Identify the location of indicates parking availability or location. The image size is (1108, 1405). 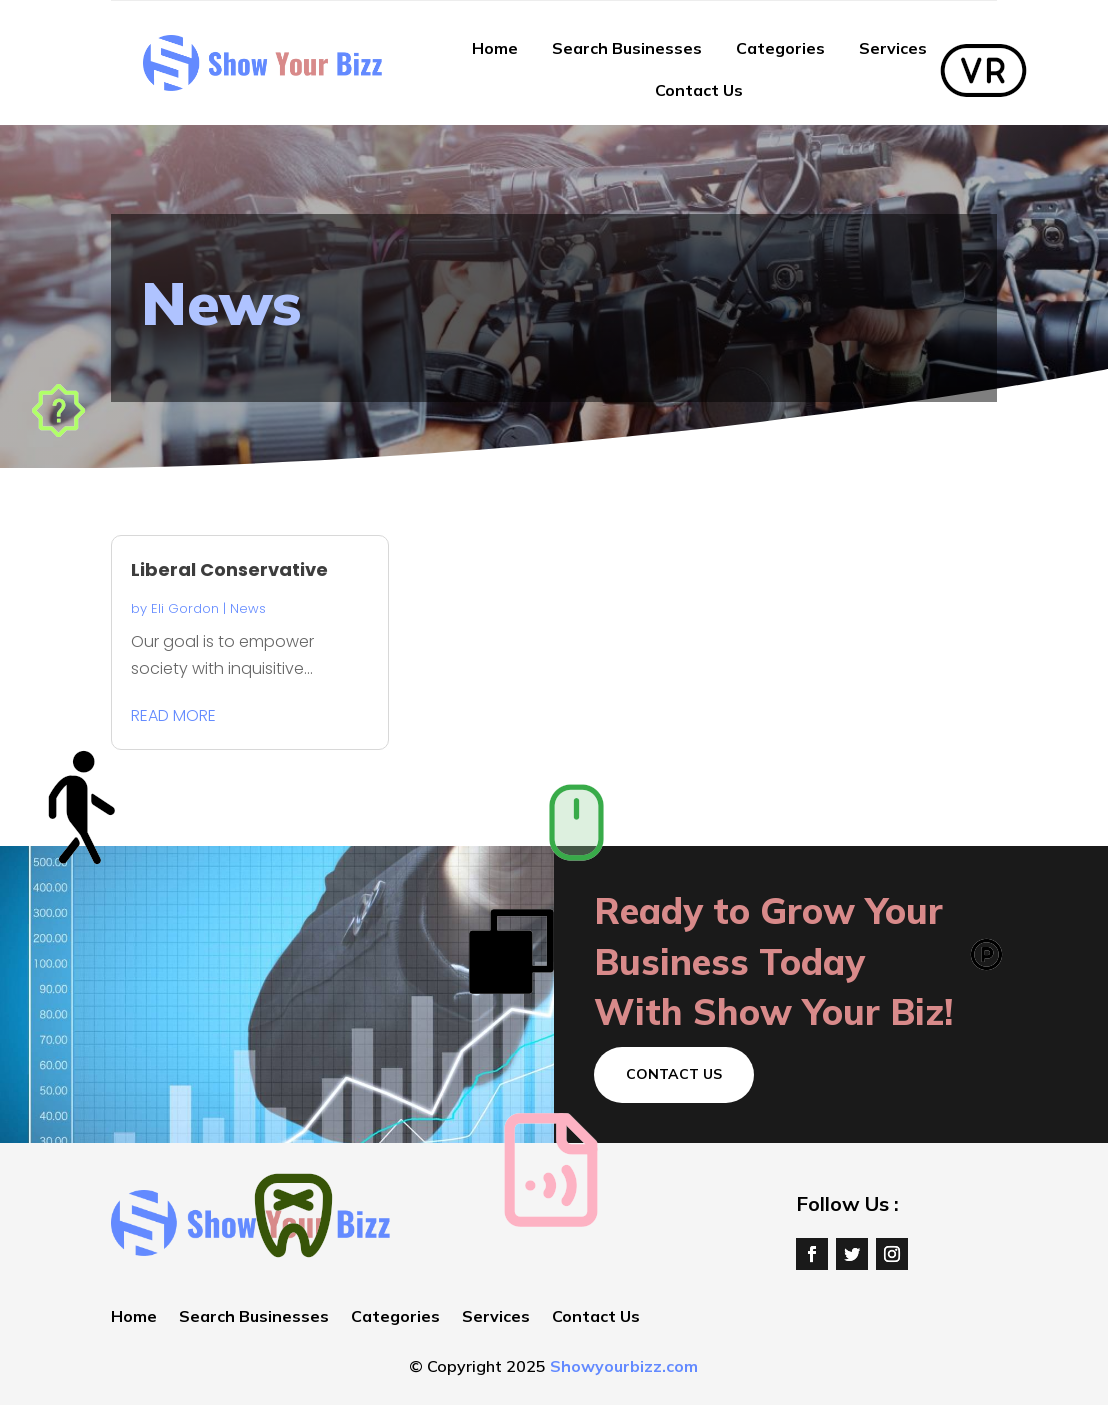
(986, 954).